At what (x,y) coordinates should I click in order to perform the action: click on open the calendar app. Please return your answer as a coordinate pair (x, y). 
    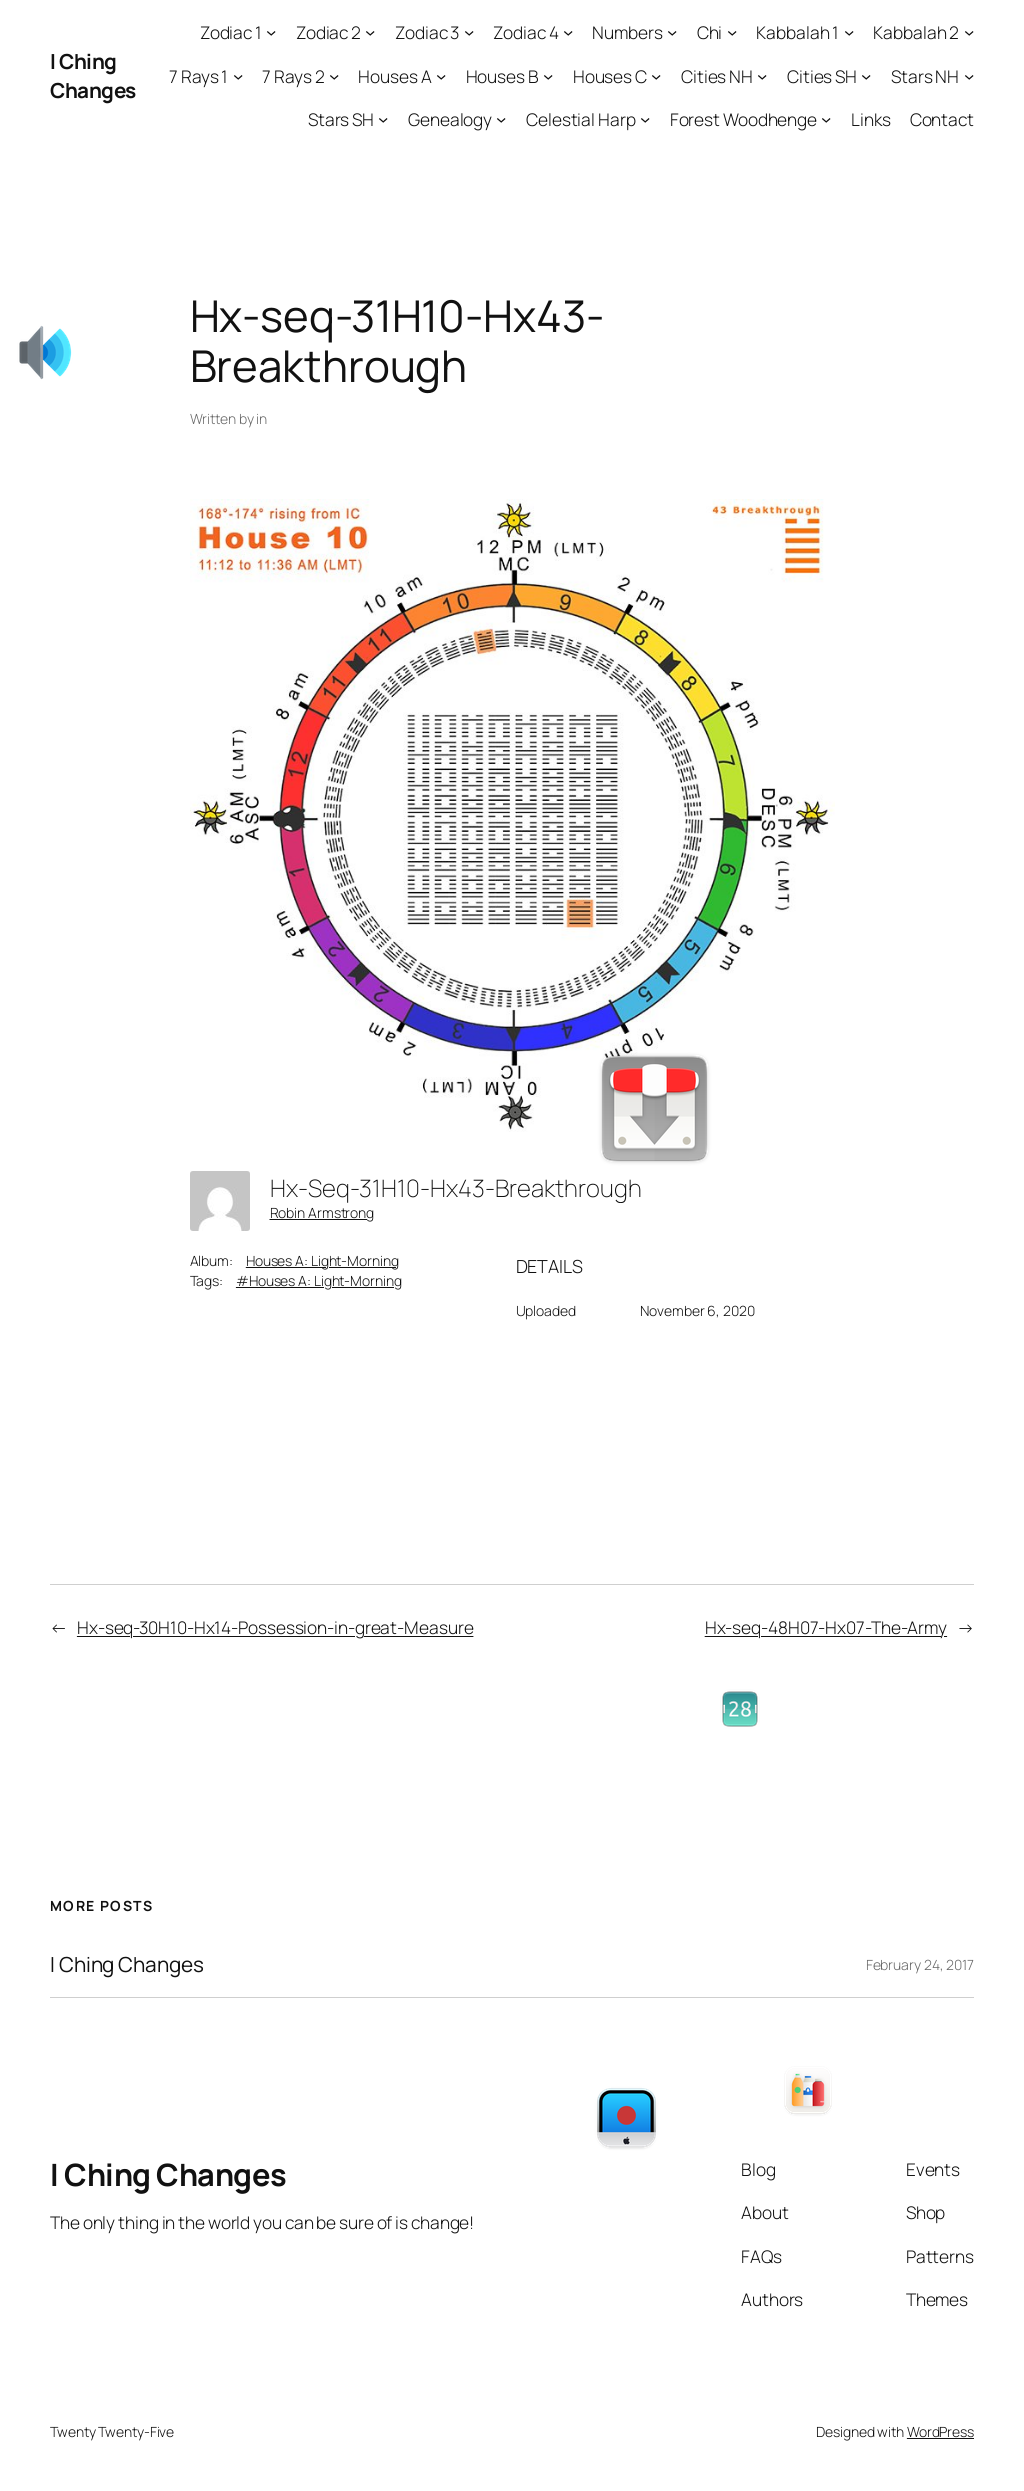
    Looking at the image, I should click on (740, 1709).